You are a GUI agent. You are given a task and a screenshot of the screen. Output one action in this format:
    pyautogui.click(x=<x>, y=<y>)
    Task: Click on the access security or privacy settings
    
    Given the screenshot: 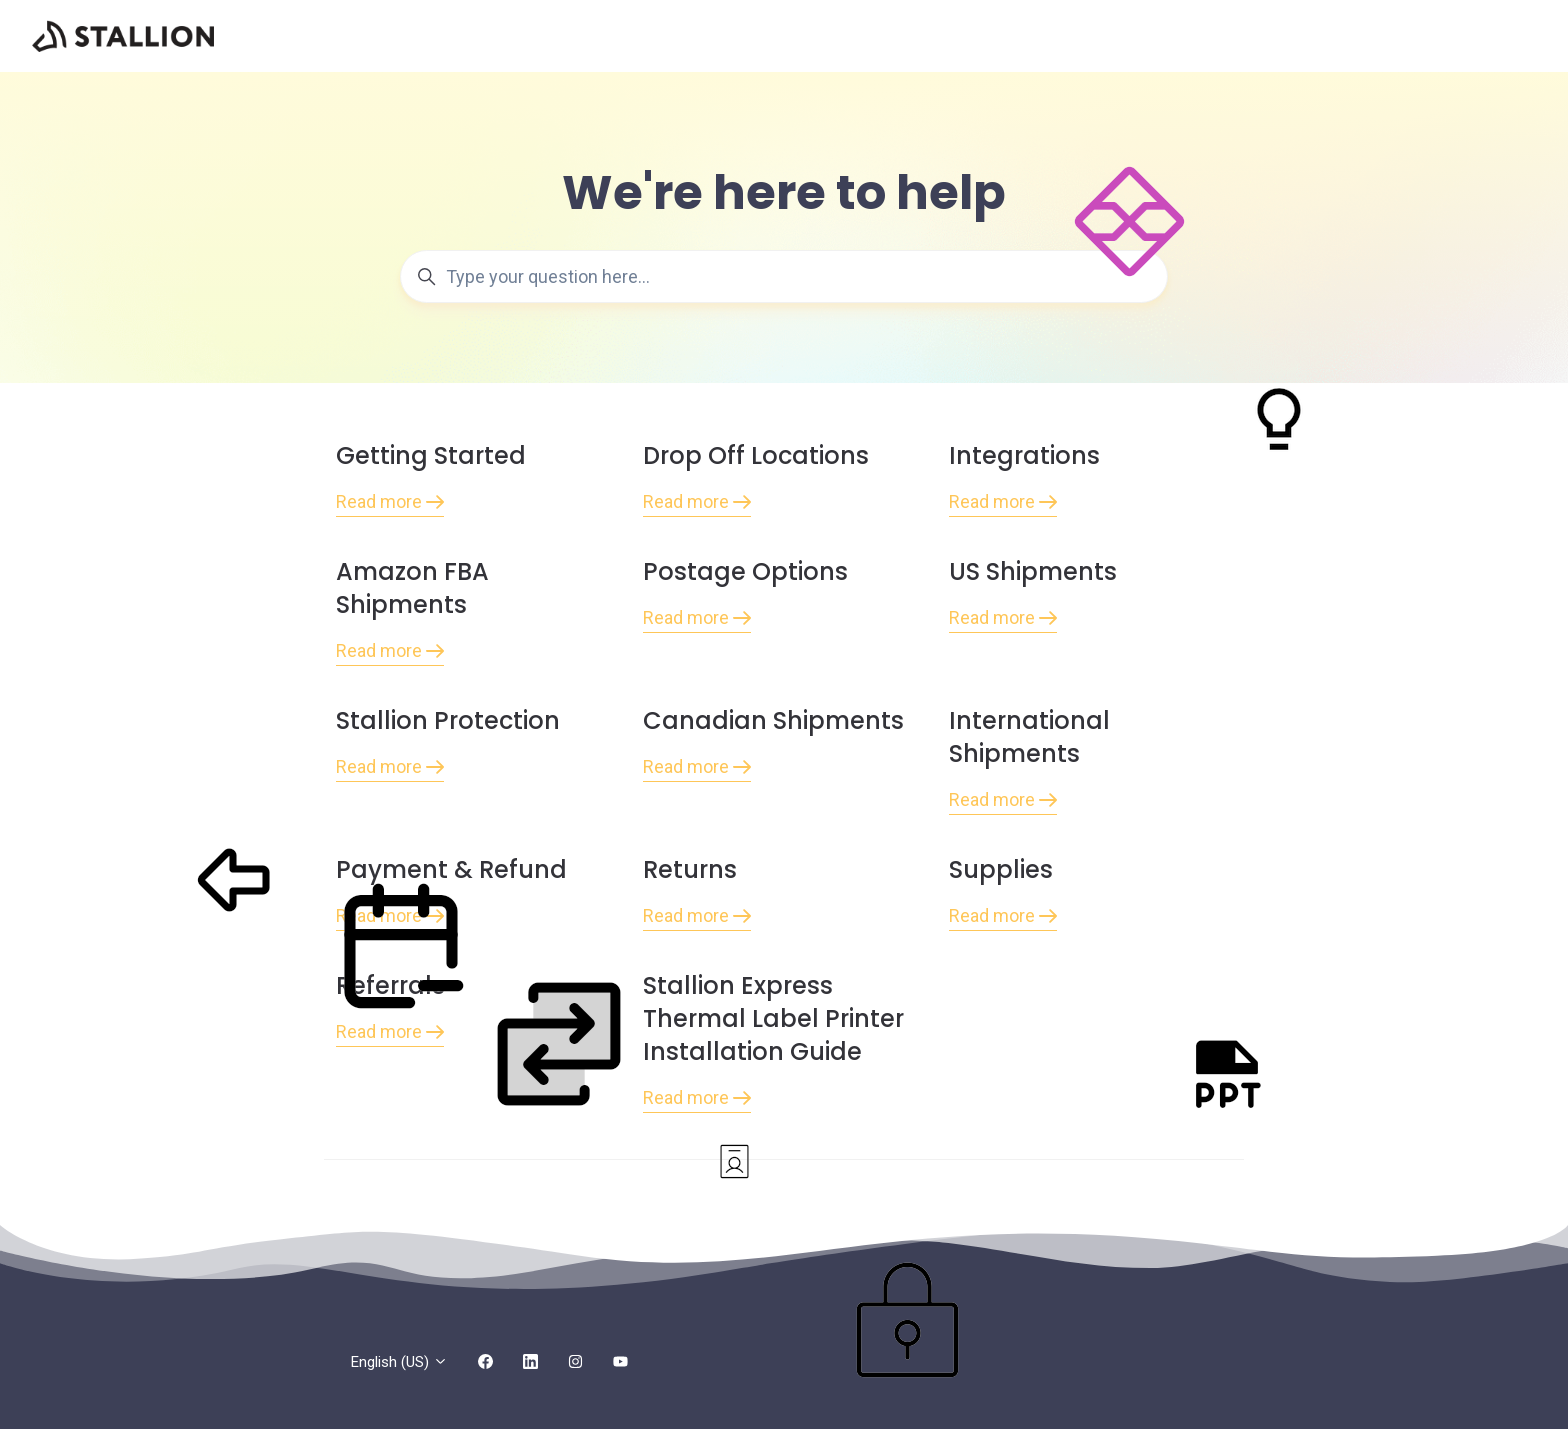 What is the action you would take?
    pyautogui.click(x=907, y=1326)
    